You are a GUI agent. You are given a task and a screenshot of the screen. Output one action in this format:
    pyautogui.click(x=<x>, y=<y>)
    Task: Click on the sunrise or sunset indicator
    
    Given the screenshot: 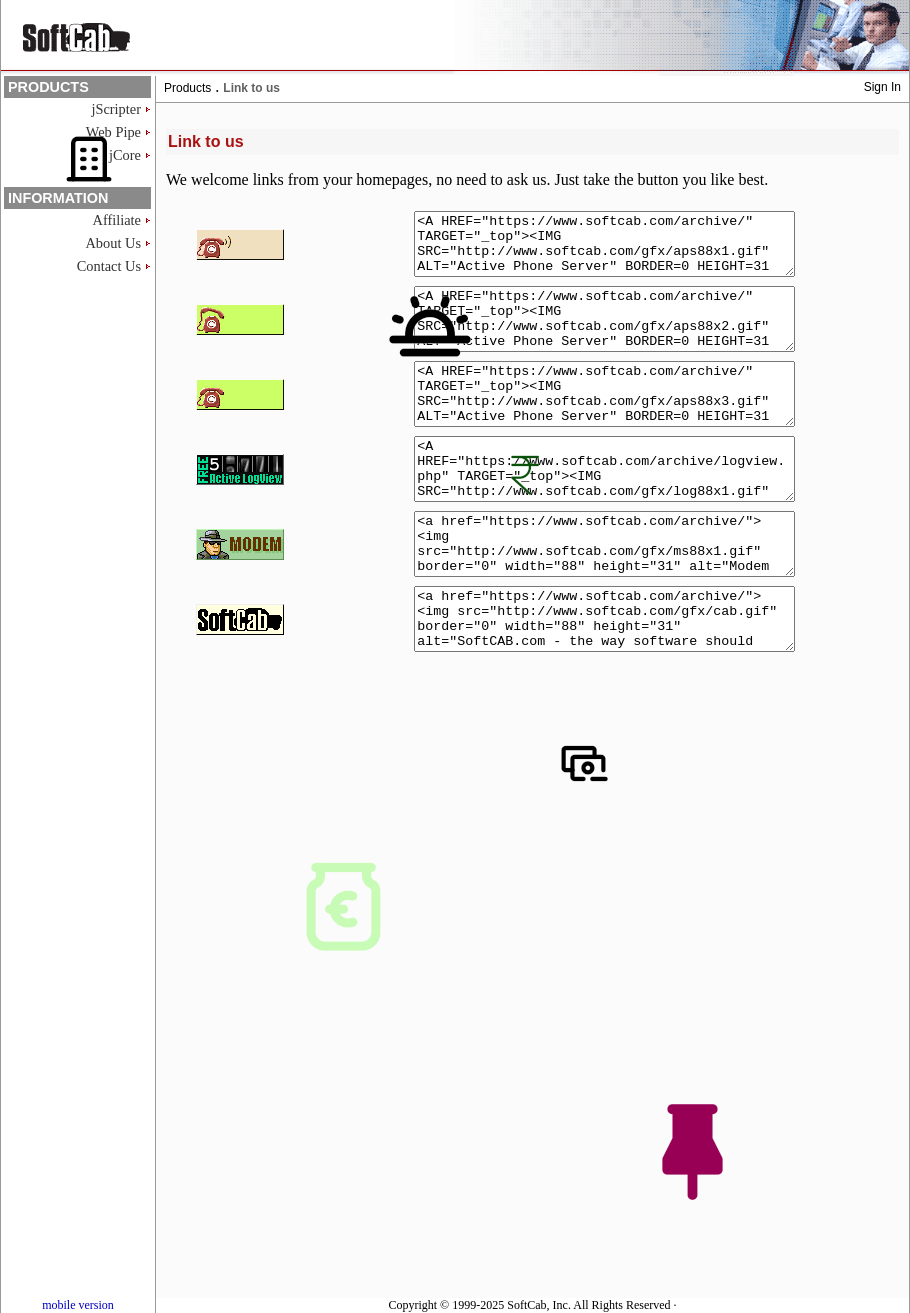 What is the action you would take?
    pyautogui.click(x=430, y=329)
    